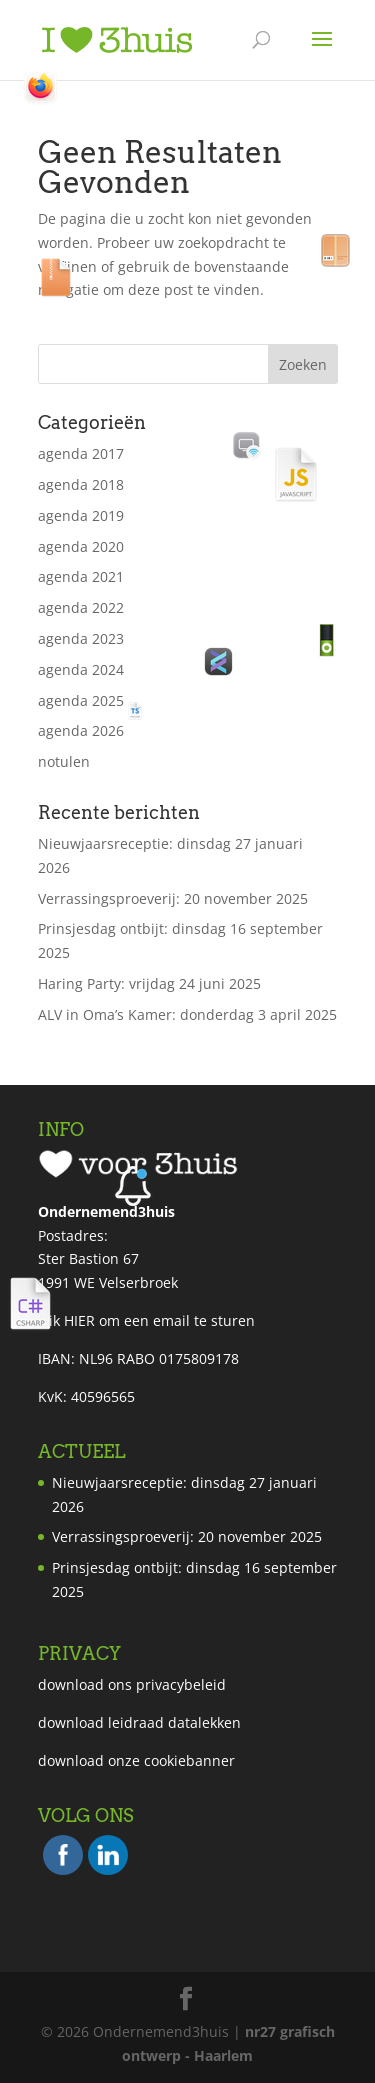  What do you see at coordinates (30, 1304) in the screenshot?
I see `a C# source code file` at bounding box center [30, 1304].